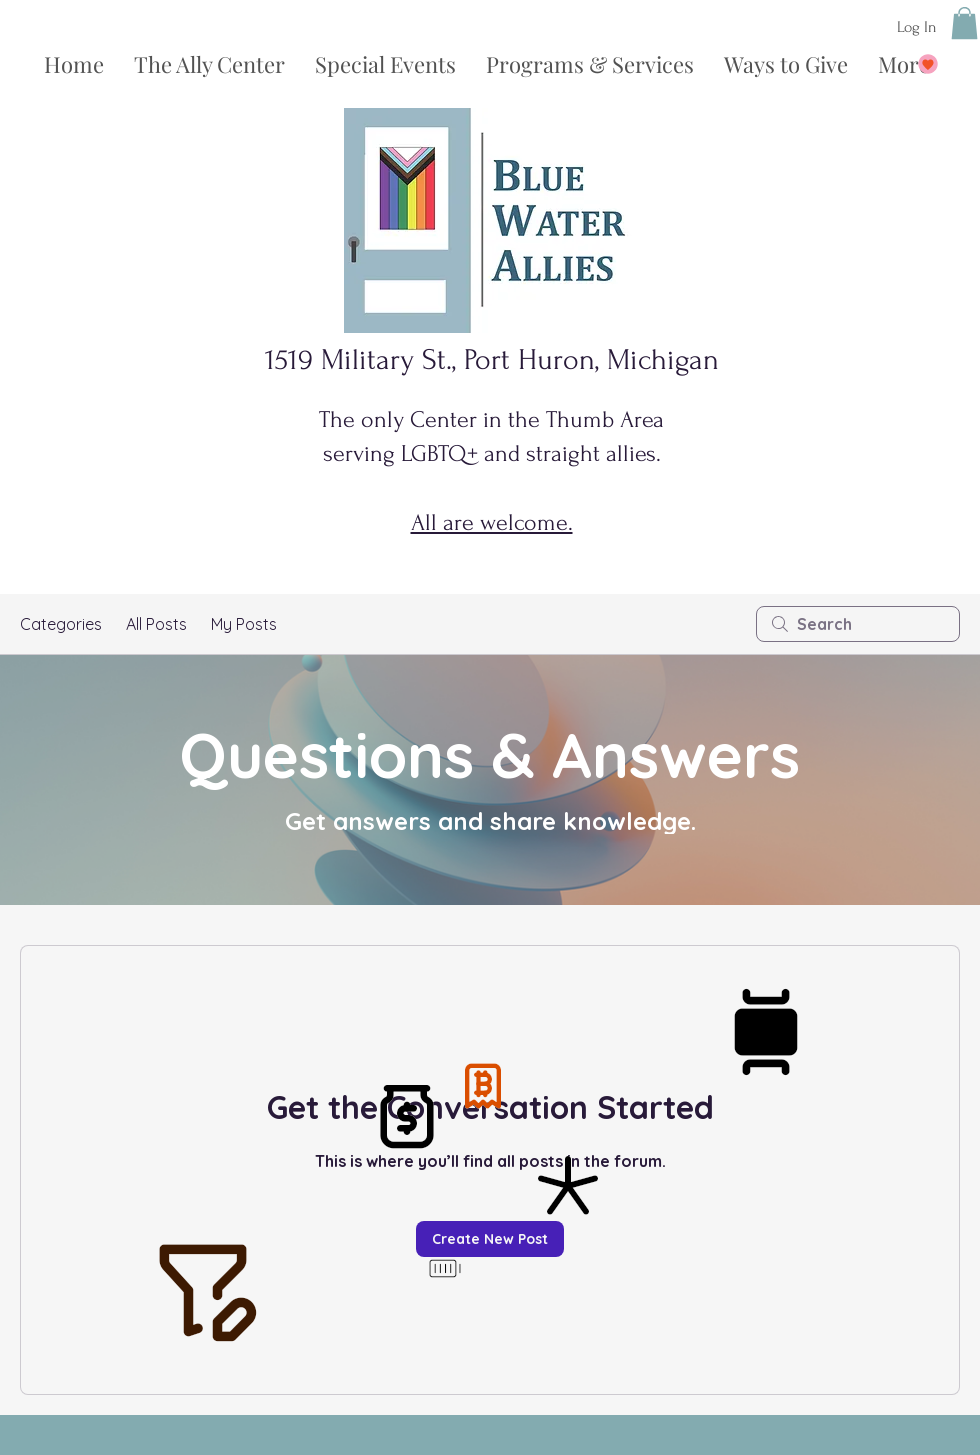 The width and height of the screenshot is (980, 1455). Describe the element at coordinates (568, 1186) in the screenshot. I see `indicates a required field in a form` at that location.